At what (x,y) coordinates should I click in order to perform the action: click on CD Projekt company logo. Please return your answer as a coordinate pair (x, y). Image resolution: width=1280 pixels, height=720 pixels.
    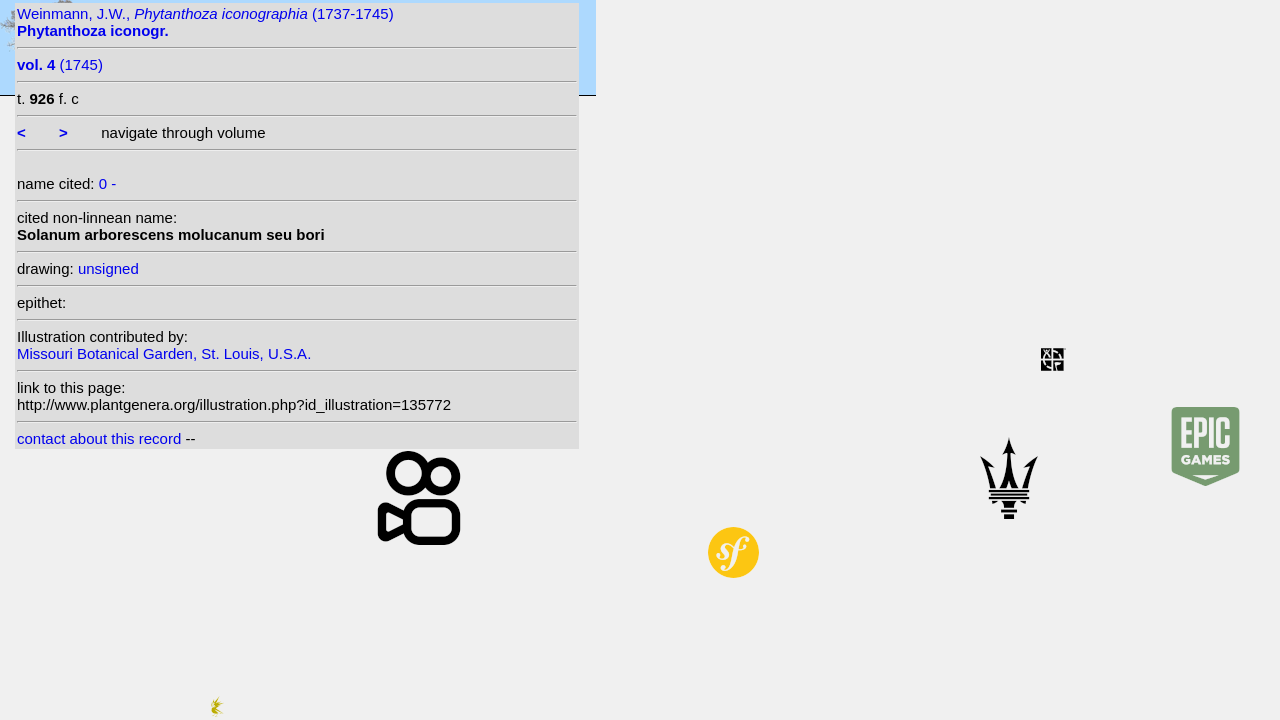
    Looking at the image, I should click on (217, 706).